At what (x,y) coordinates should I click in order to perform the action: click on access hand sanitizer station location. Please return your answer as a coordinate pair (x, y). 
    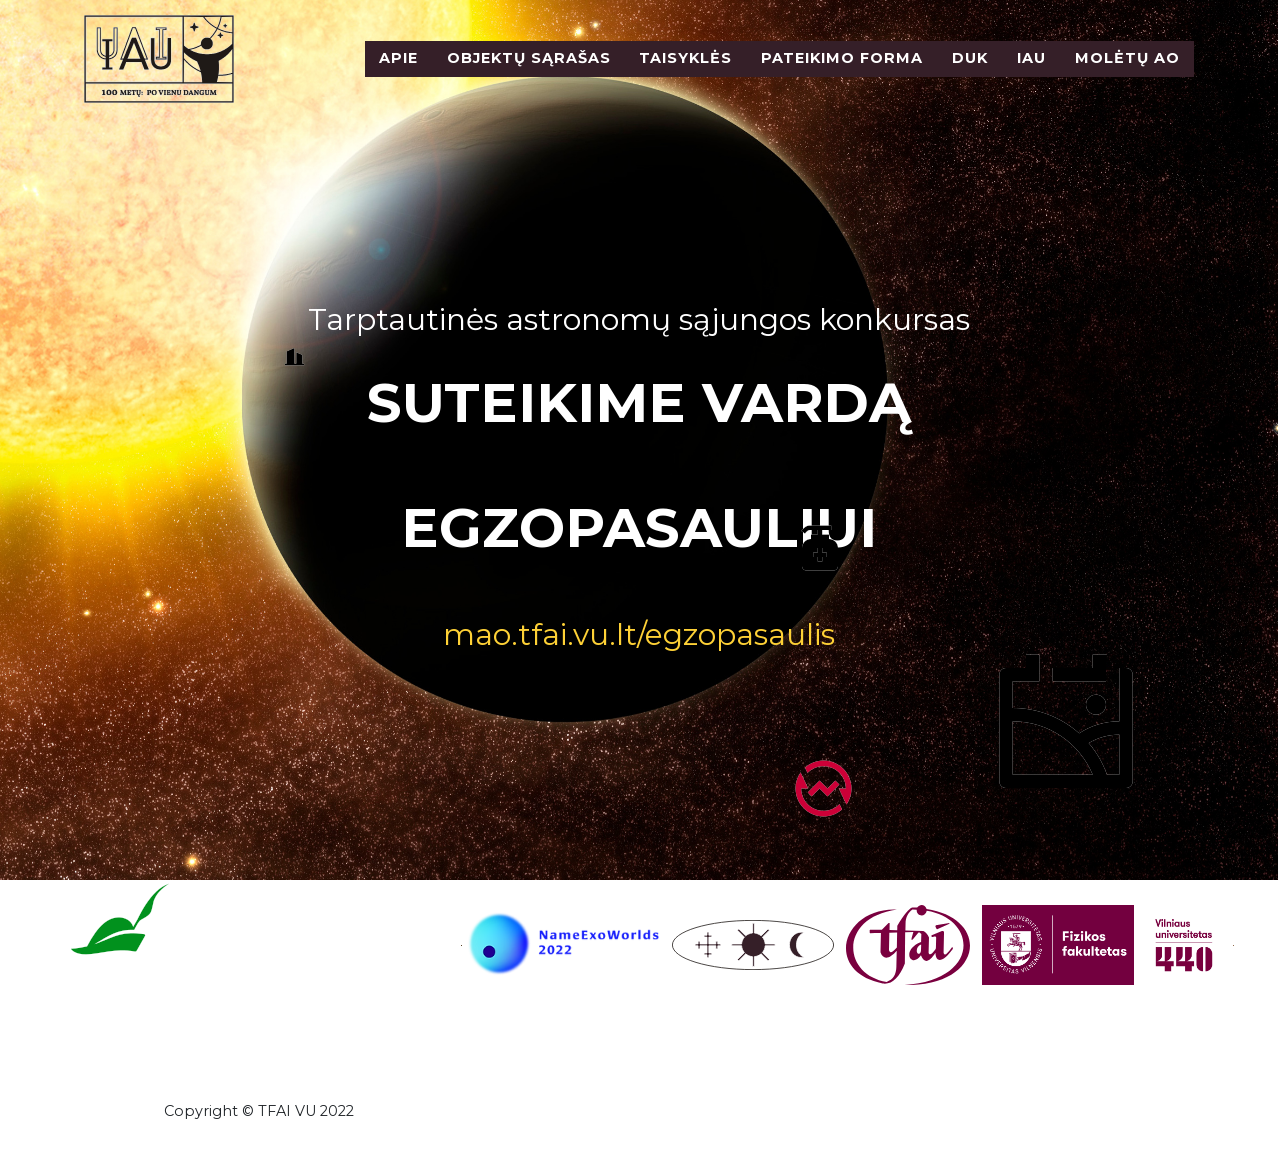
    Looking at the image, I should click on (820, 548).